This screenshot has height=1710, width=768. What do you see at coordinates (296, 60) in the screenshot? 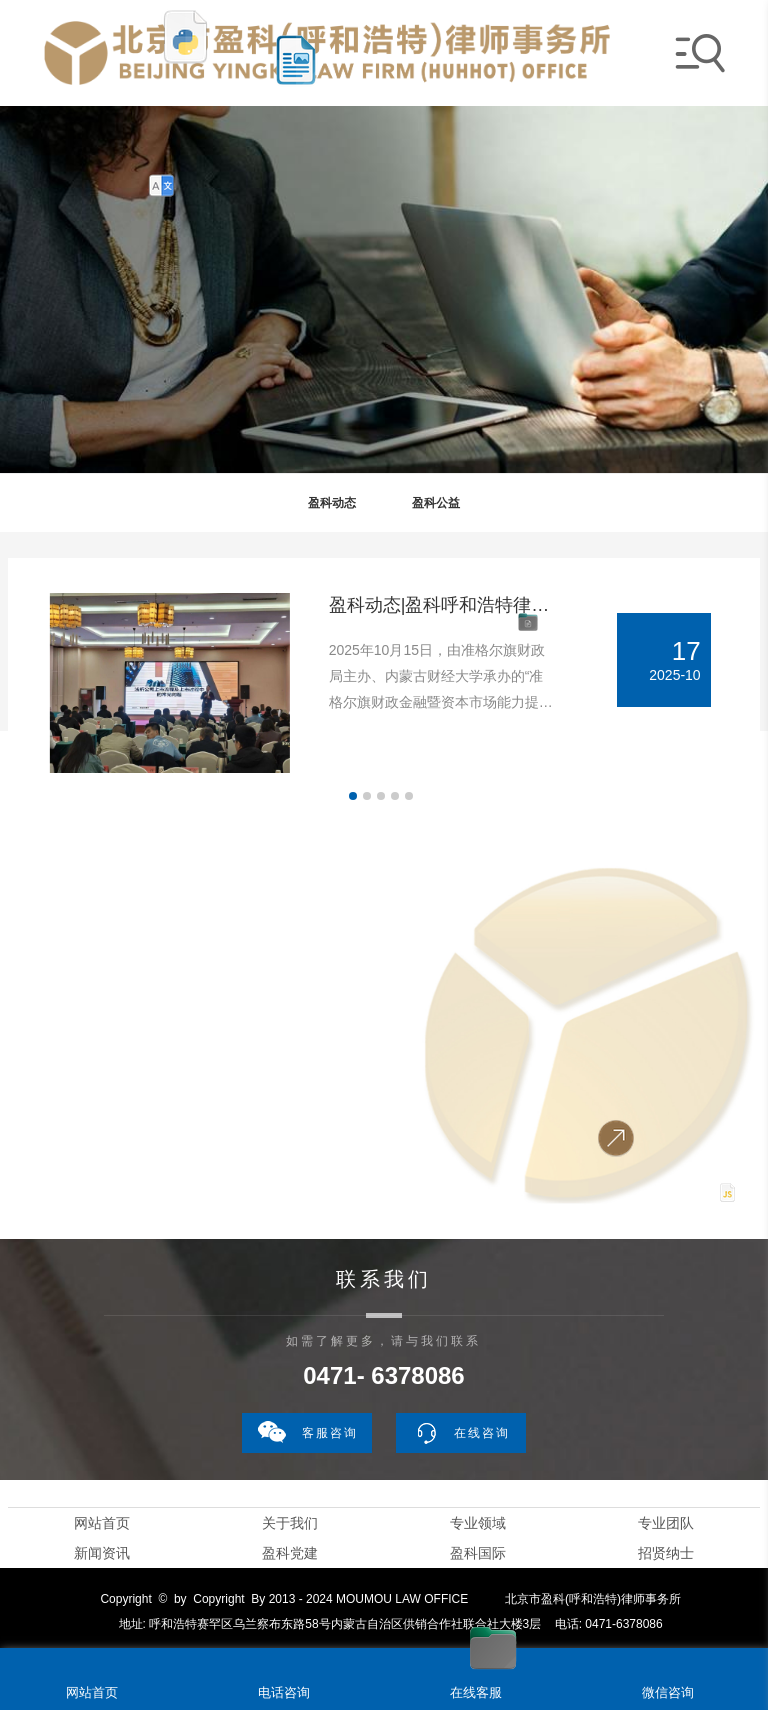
I see `open an opendocument text template file` at bounding box center [296, 60].